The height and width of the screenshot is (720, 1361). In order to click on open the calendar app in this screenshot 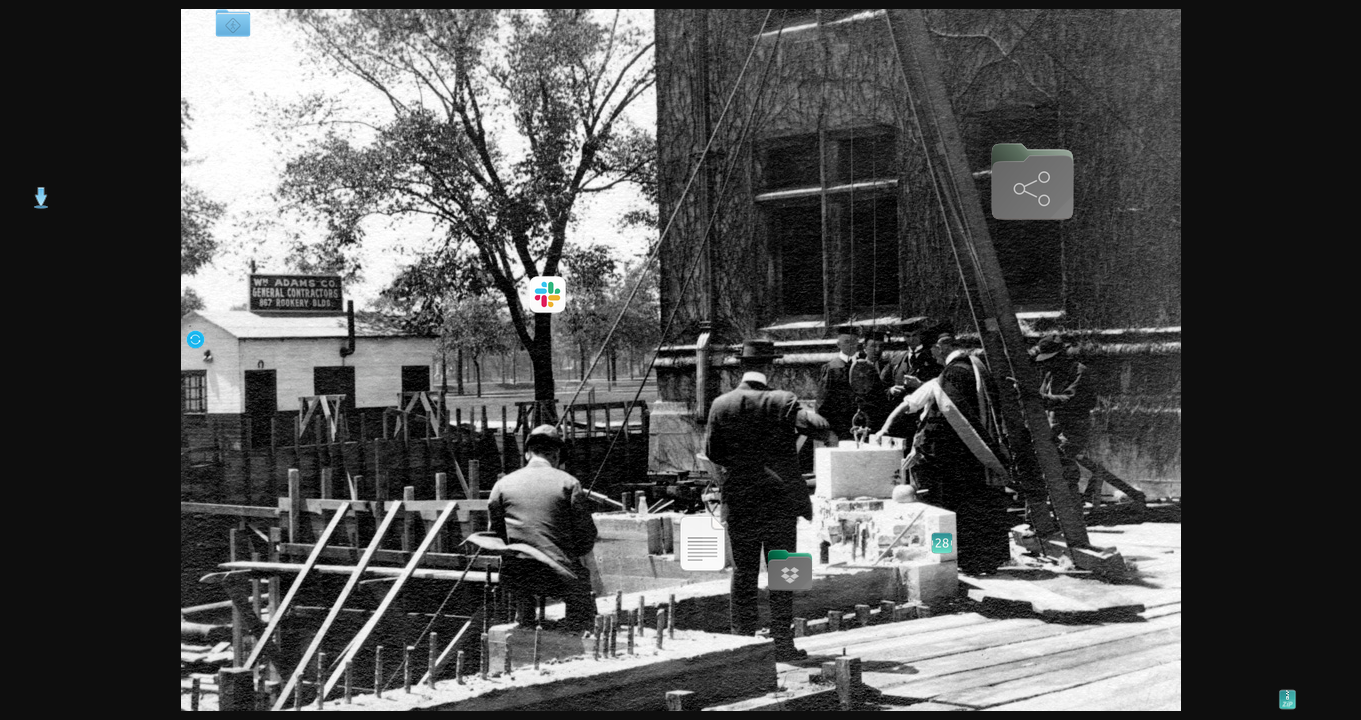, I will do `click(942, 543)`.